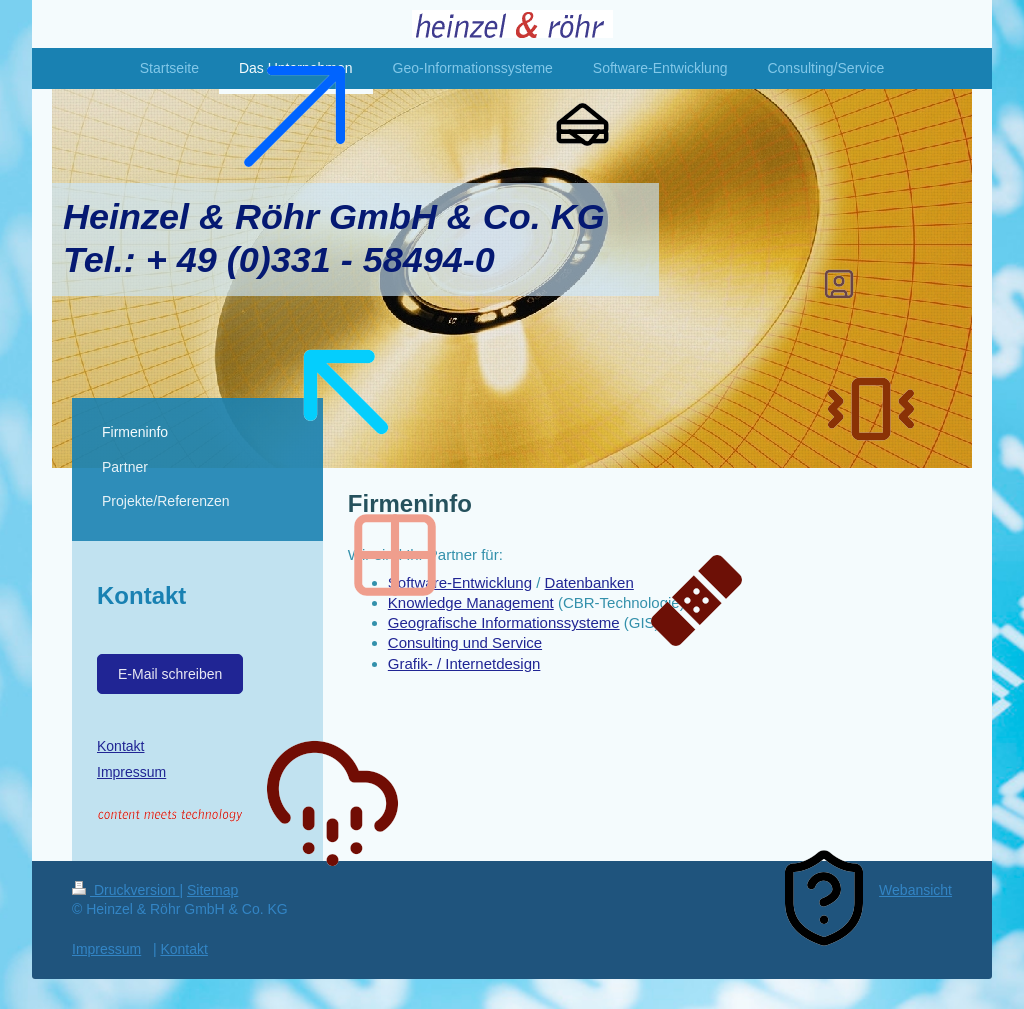 The height and width of the screenshot is (1009, 1024). I want to click on indicates hail weather conditions, so click(332, 800).